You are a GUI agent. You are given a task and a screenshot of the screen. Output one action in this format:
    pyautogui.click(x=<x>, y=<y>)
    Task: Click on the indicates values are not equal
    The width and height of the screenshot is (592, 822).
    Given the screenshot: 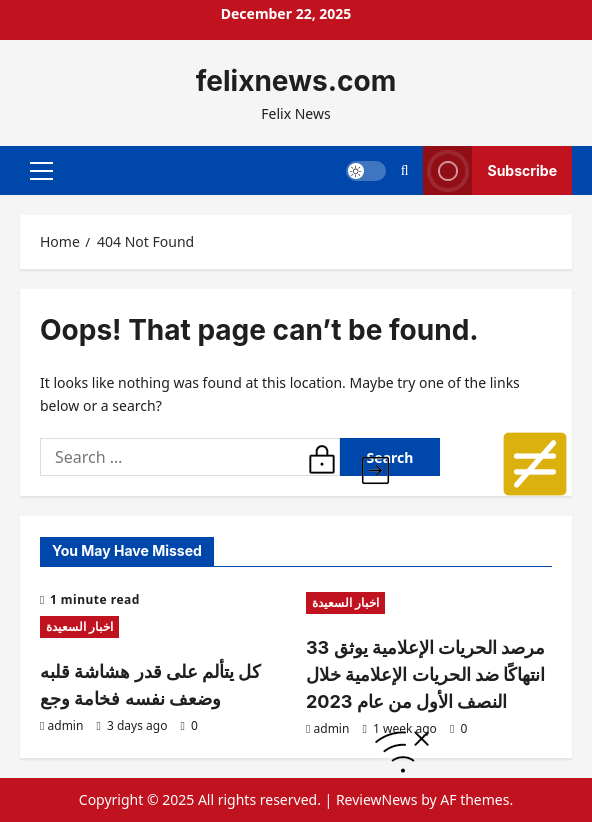 What is the action you would take?
    pyautogui.click(x=535, y=464)
    